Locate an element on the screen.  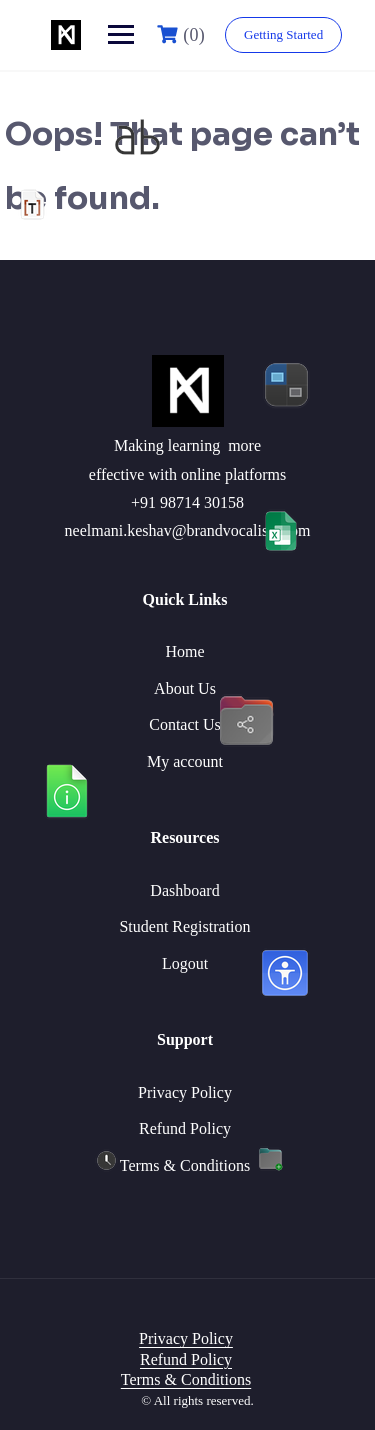
access accessibility settings is located at coordinates (285, 973).